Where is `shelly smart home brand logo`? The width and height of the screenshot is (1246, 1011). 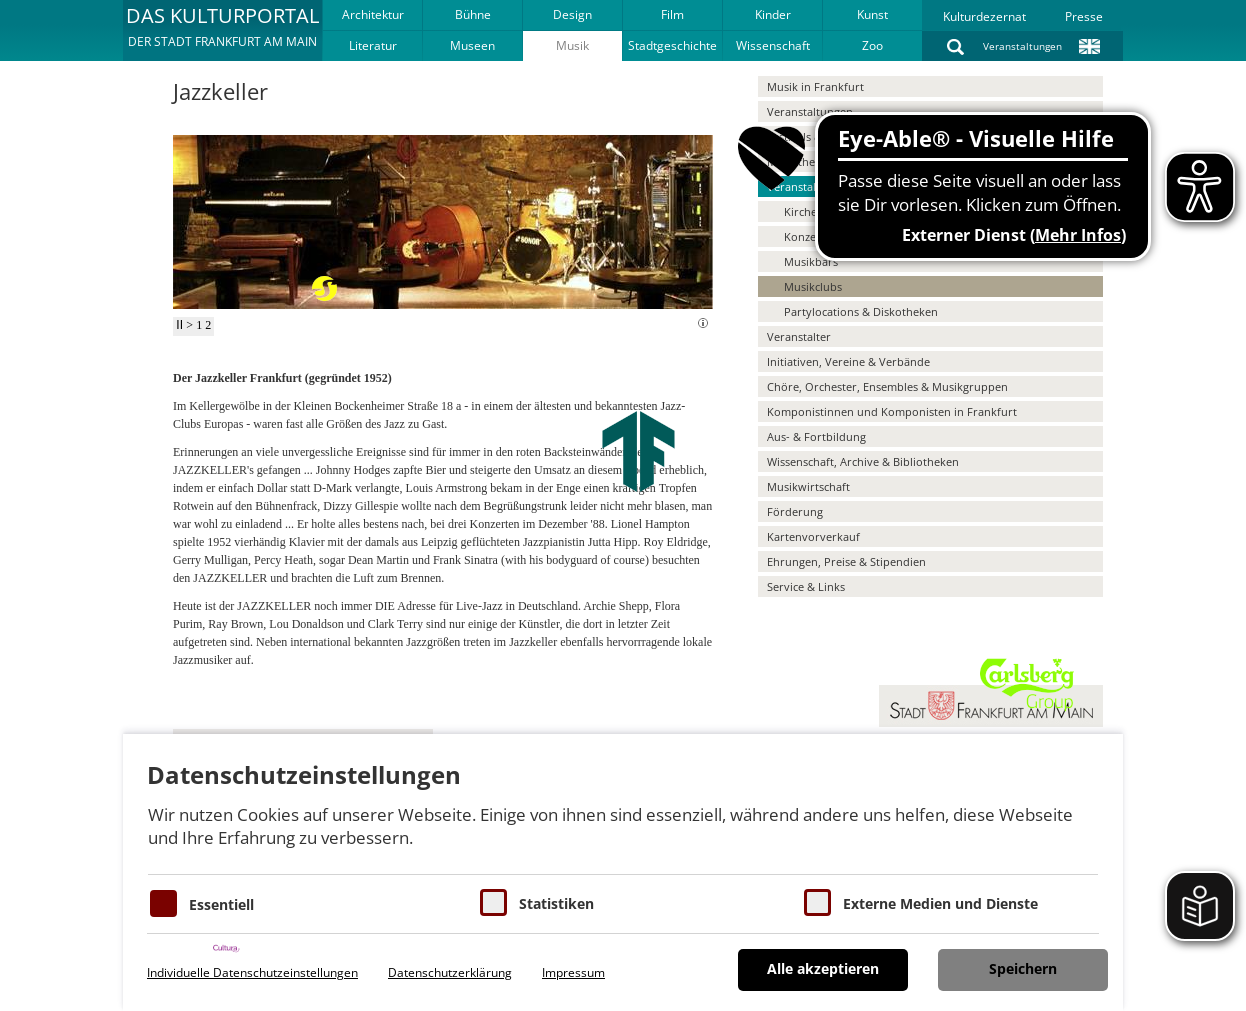
shelly smart home brand logo is located at coordinates (324, 288).